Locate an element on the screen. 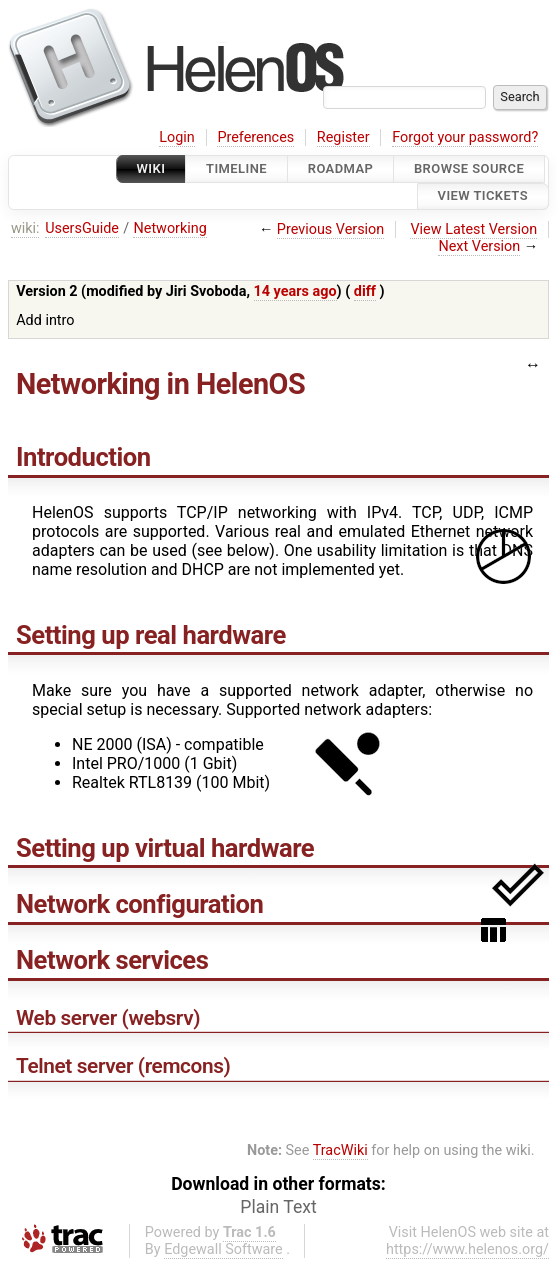 The height and width of the screenshot is (1266, 557). view analytics or statistics breakdown is located at coordinates (503, 556).